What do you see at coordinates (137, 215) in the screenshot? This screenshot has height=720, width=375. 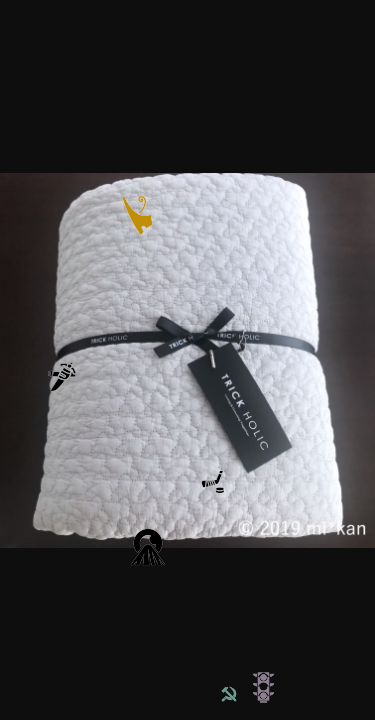 I see `select the deshret (ancient Egyptian red crown) symbol` at bounding box center [137, 215].